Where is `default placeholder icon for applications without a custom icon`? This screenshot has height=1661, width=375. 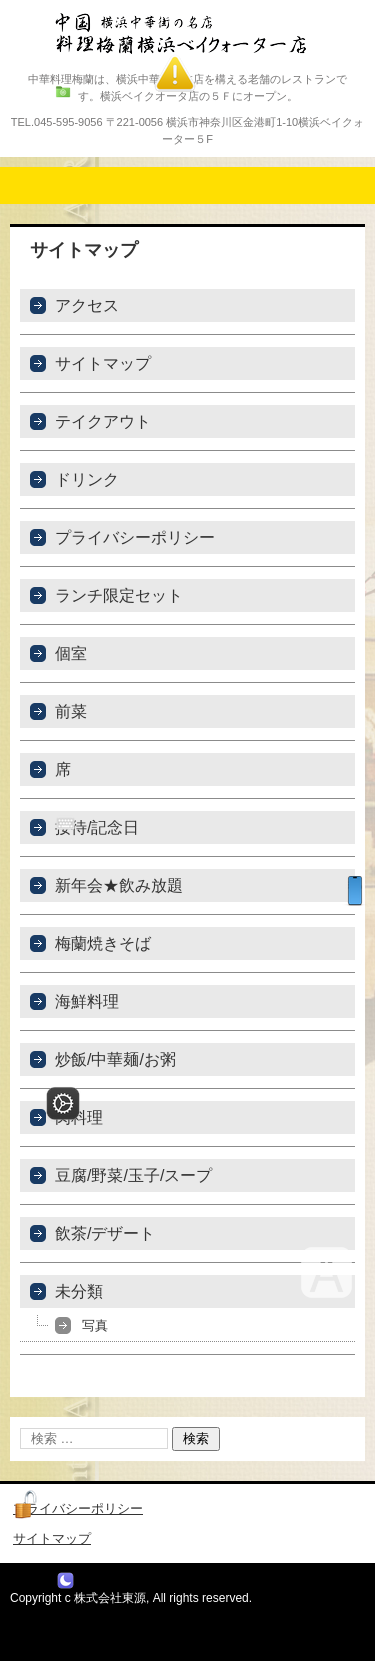
default placeholder icon for applications without a custom icon is located at coordinates (63, 1104).